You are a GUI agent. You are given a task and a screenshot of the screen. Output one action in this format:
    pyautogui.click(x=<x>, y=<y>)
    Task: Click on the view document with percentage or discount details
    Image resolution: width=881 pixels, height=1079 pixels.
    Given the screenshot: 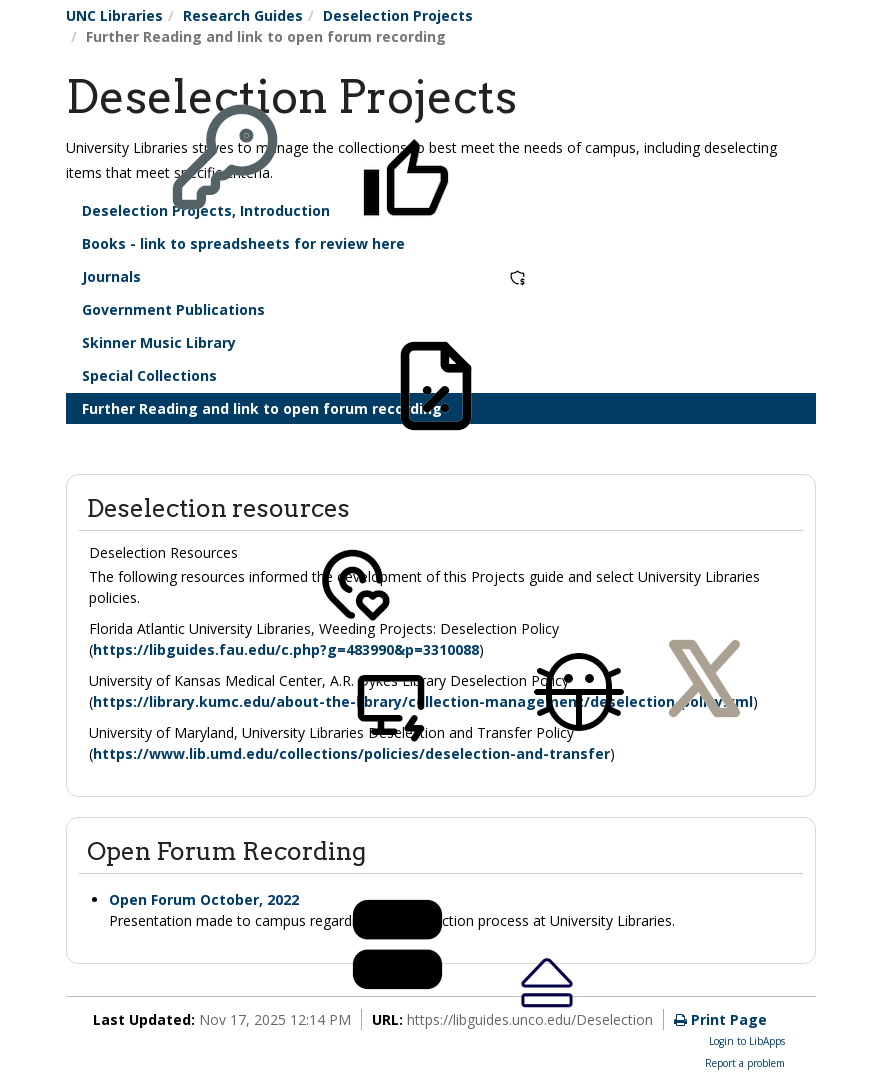 What is the action you would take?
    pyautogui.click(x=436, y=386)
    